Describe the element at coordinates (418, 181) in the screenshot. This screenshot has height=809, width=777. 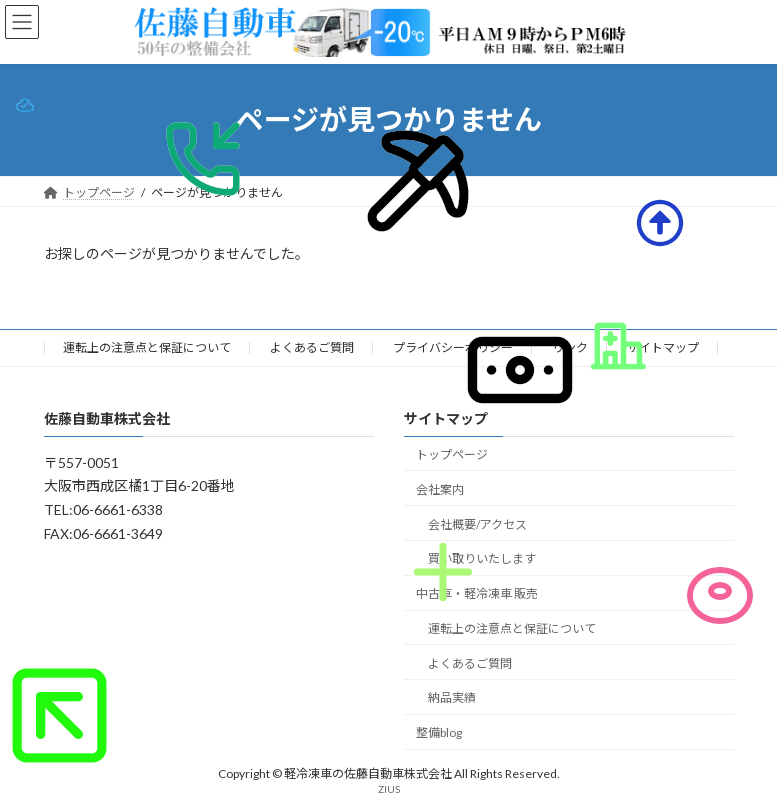
I see `mining or resource gathering tool` at that location.